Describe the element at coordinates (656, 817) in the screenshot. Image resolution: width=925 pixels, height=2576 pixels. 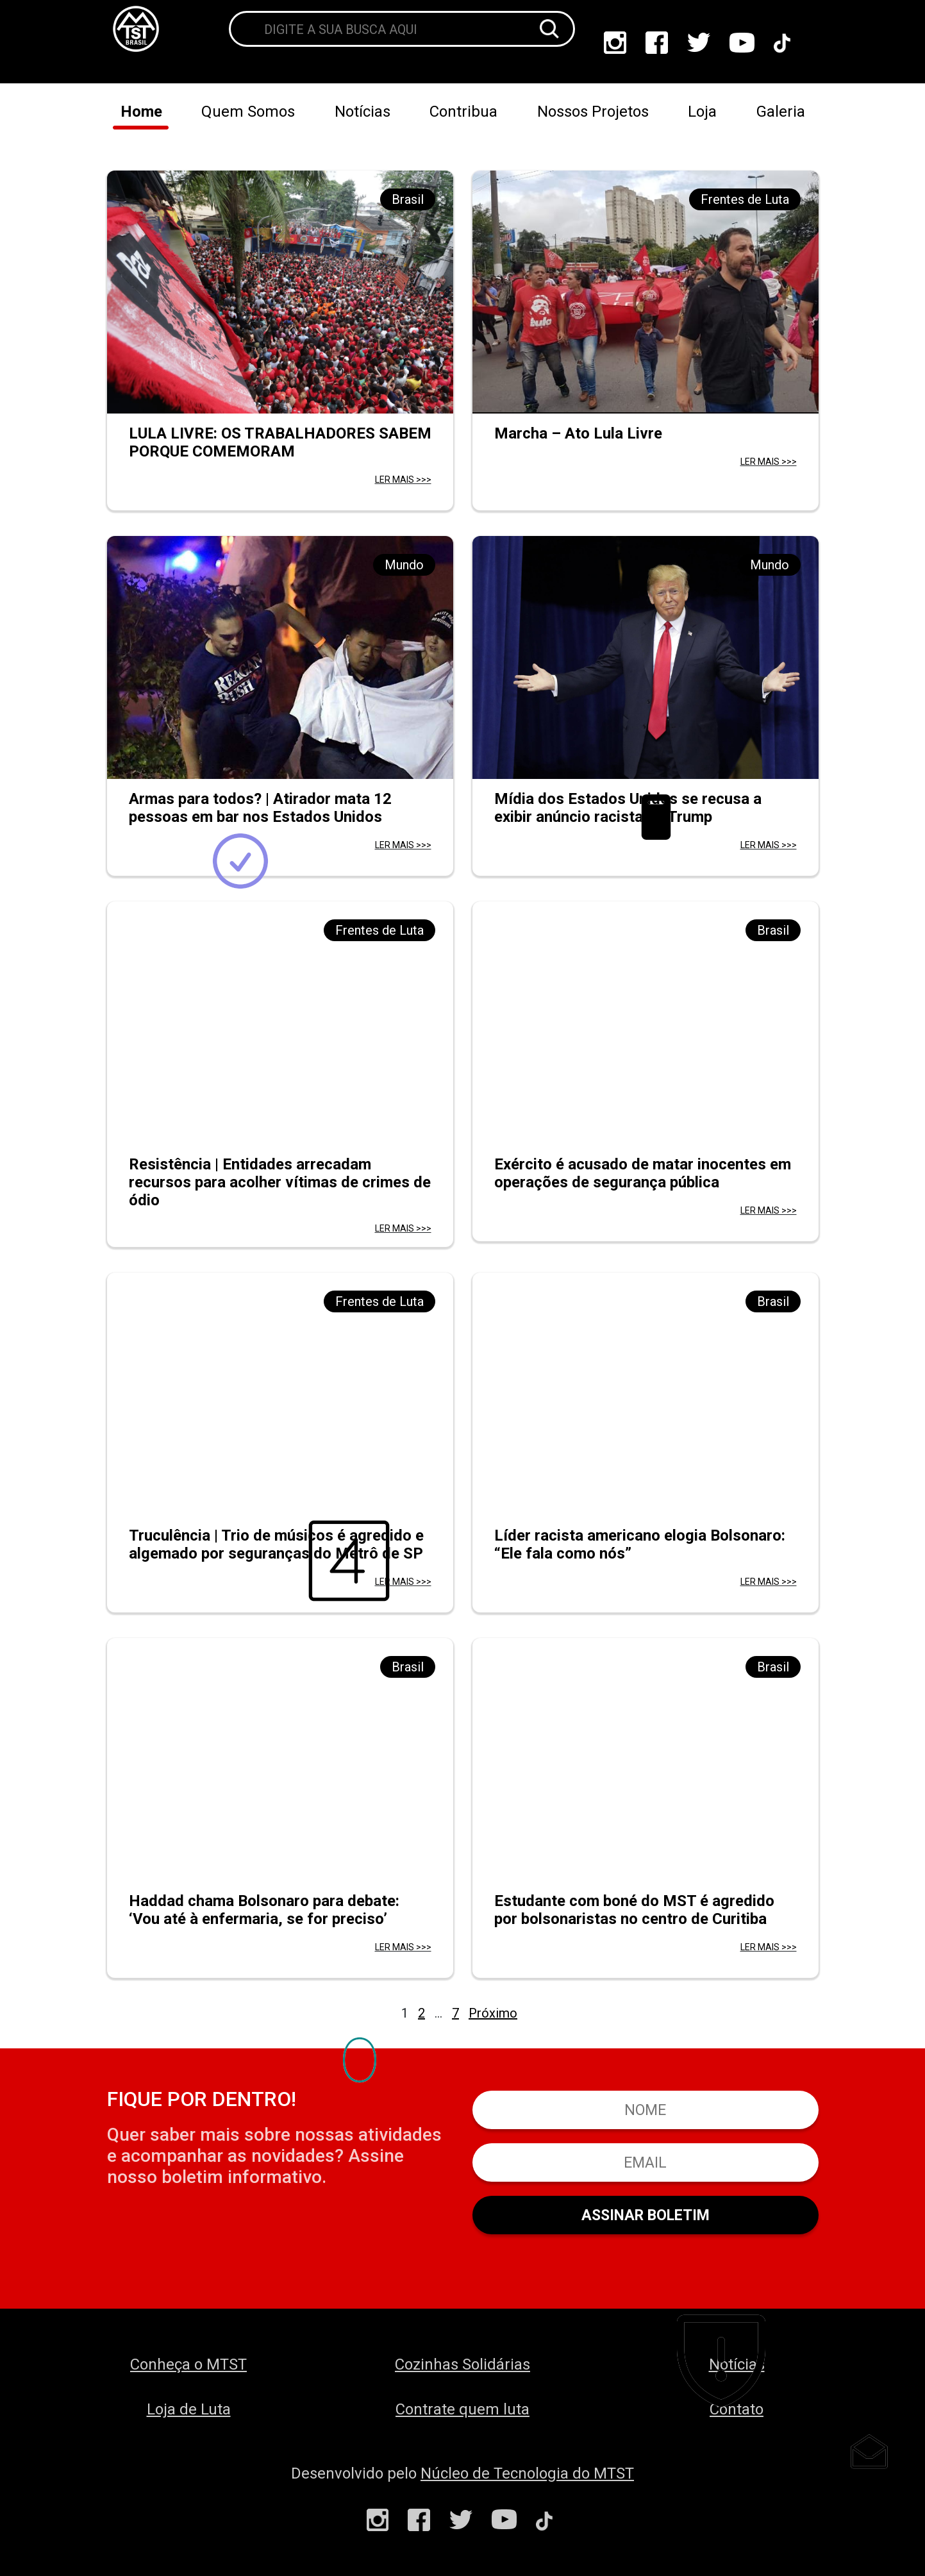
I see `mobile device with speaker enabled` at that location.